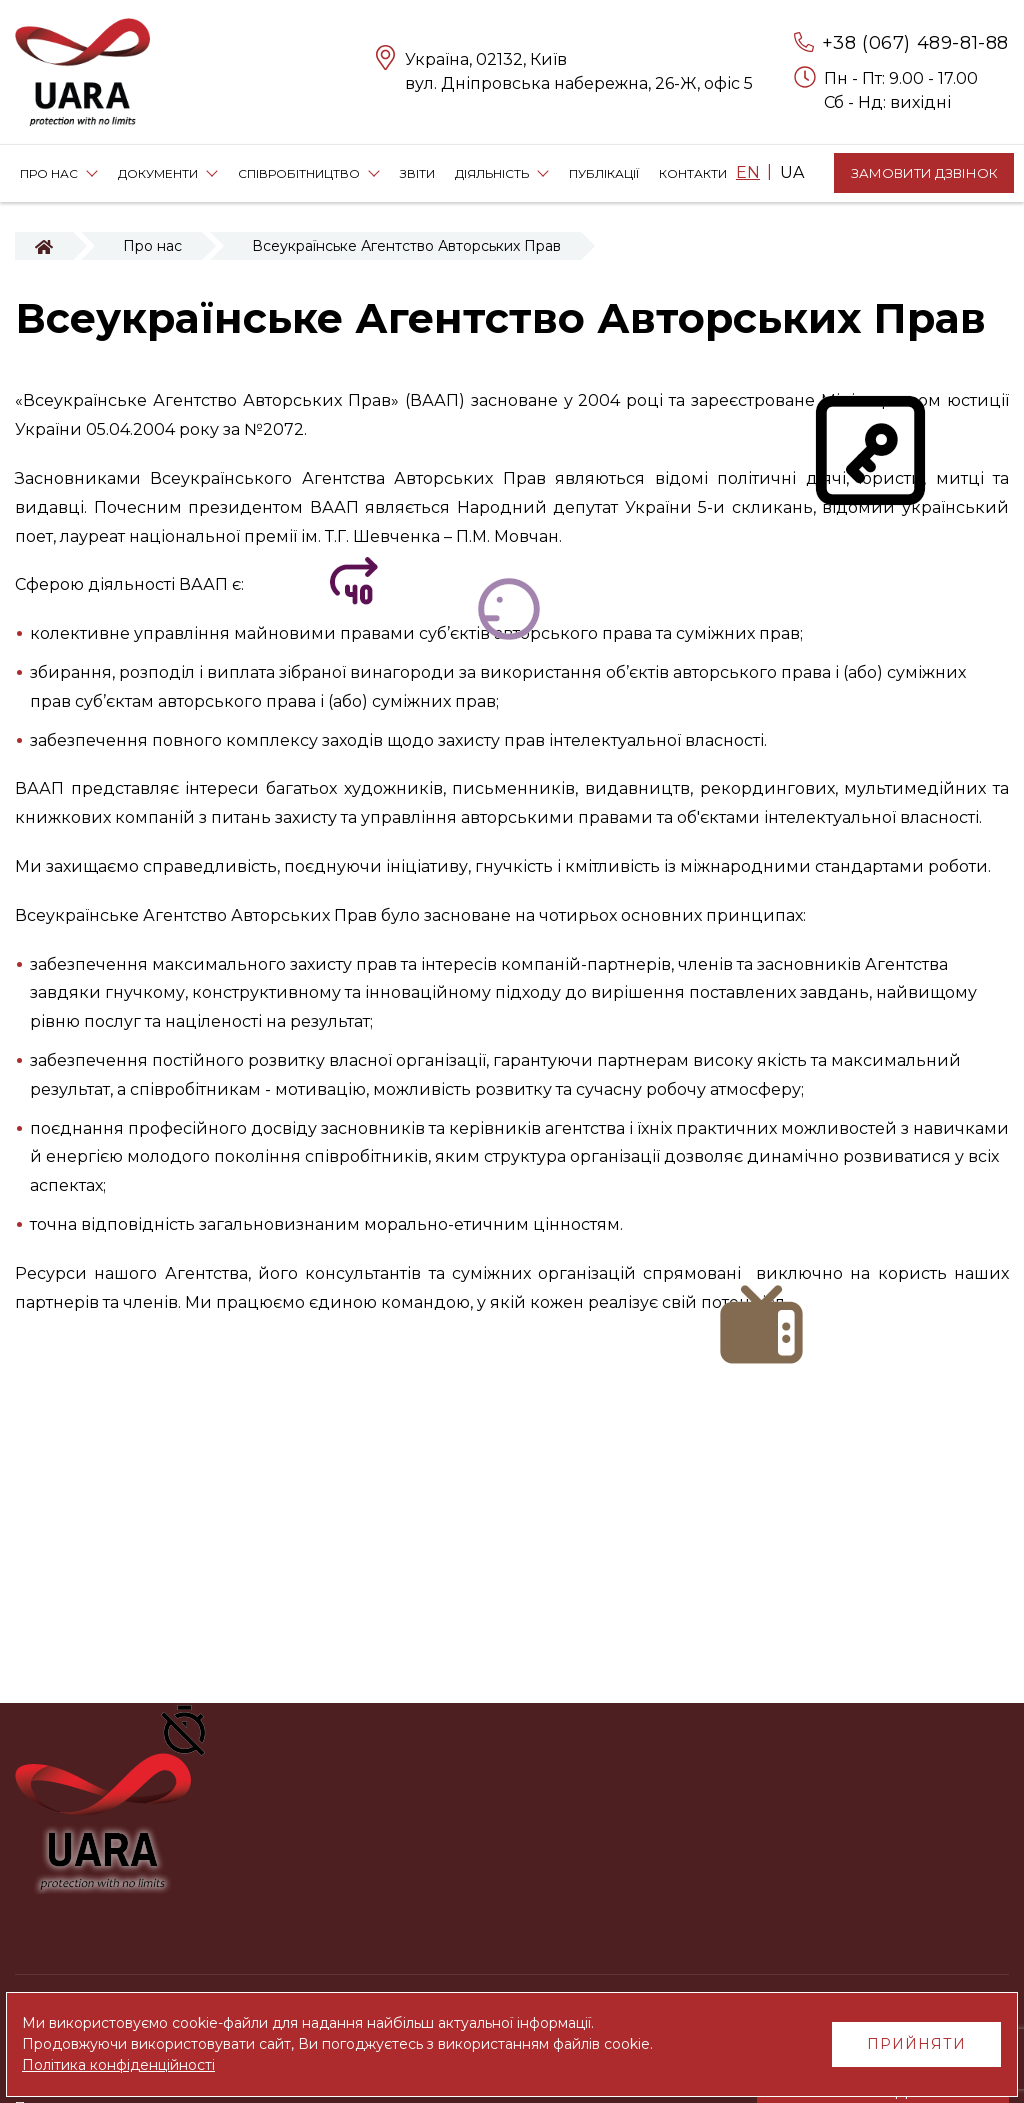 This screenshot has width=1024, height=2103. Describe the element at coordinates (509, 609) in the screenshot. I see `emoji or reaction looking left` at that location.